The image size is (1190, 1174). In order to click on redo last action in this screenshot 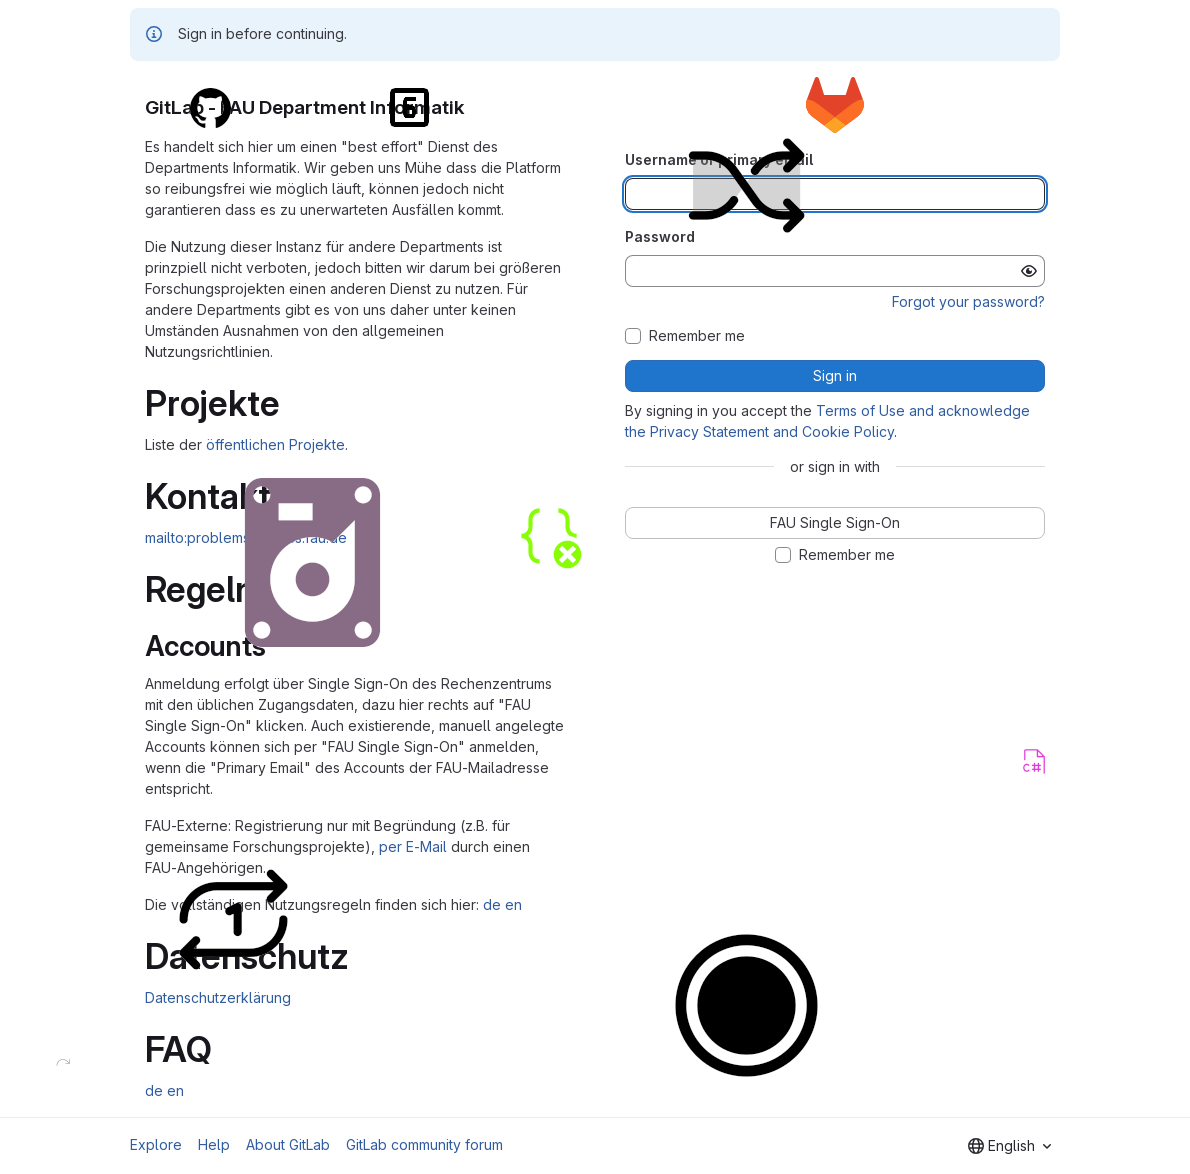, I will do `click(63, 1062)`.